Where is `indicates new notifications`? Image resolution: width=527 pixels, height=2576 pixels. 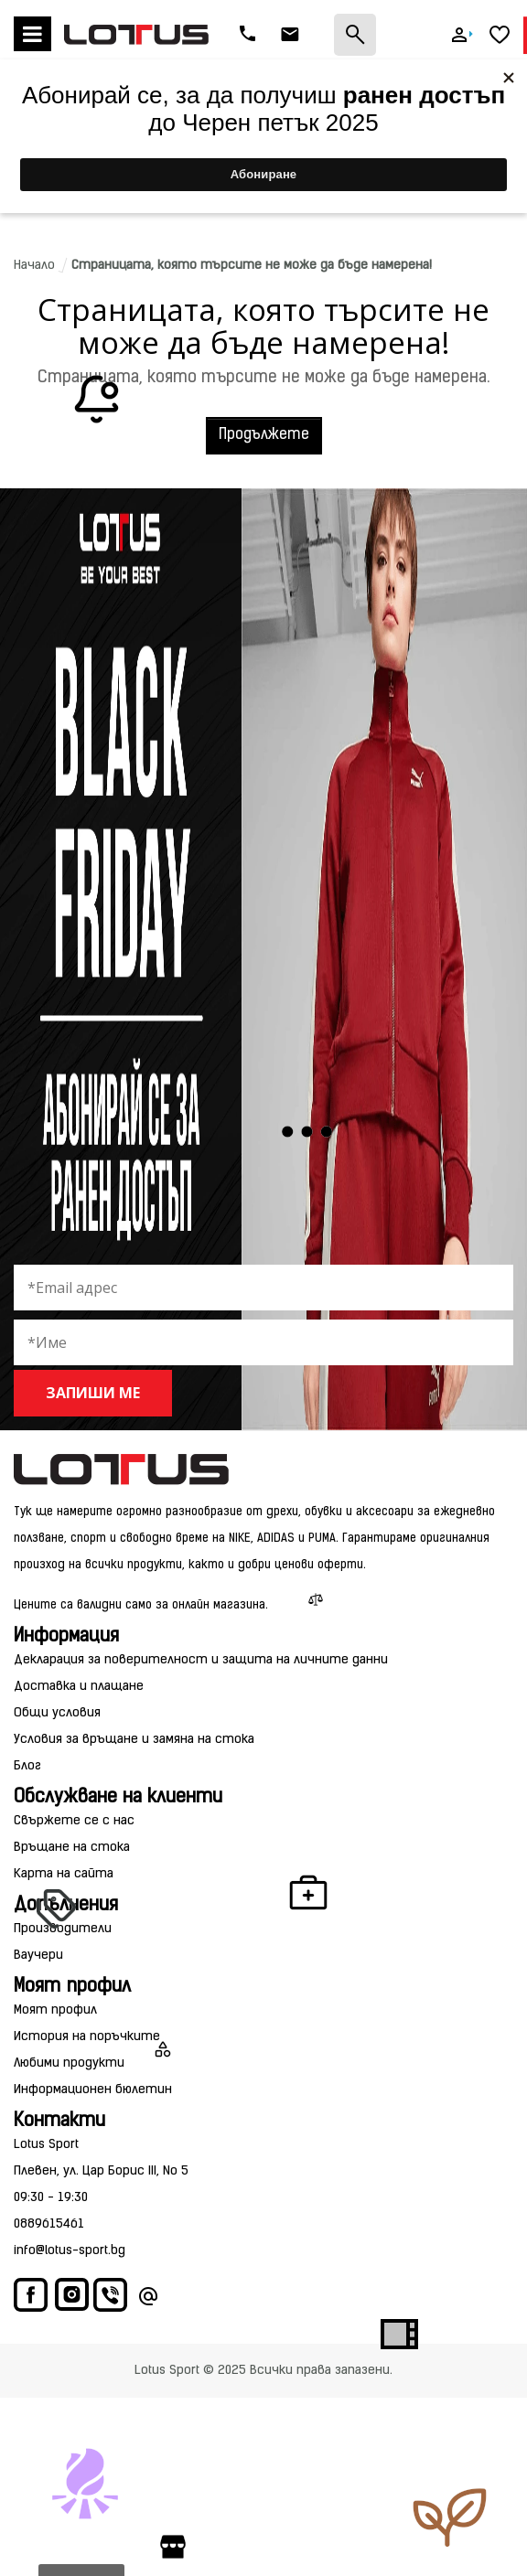 indicates new notifications is located at coordinates (96, 399).